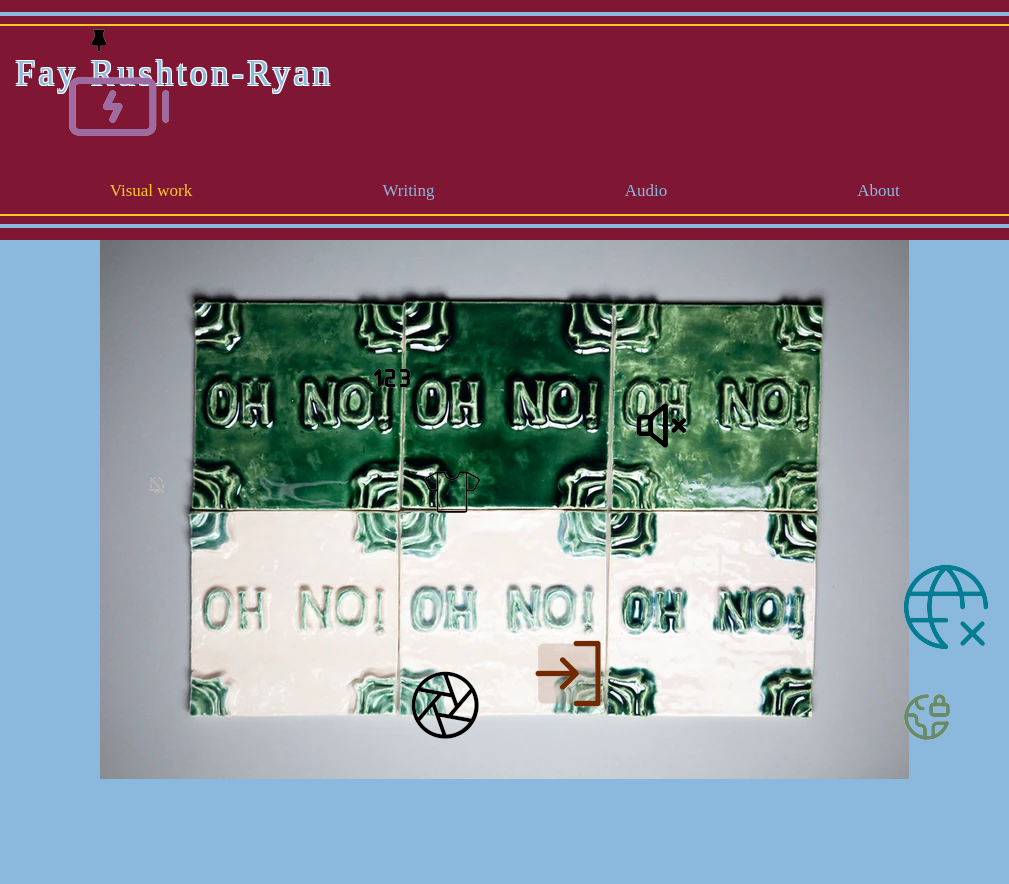 The image size is (1009, 884). What do you see at coordinates (573, 673) in the screenshot?
I see `sign in to your account` at bounding box center [573, 673].